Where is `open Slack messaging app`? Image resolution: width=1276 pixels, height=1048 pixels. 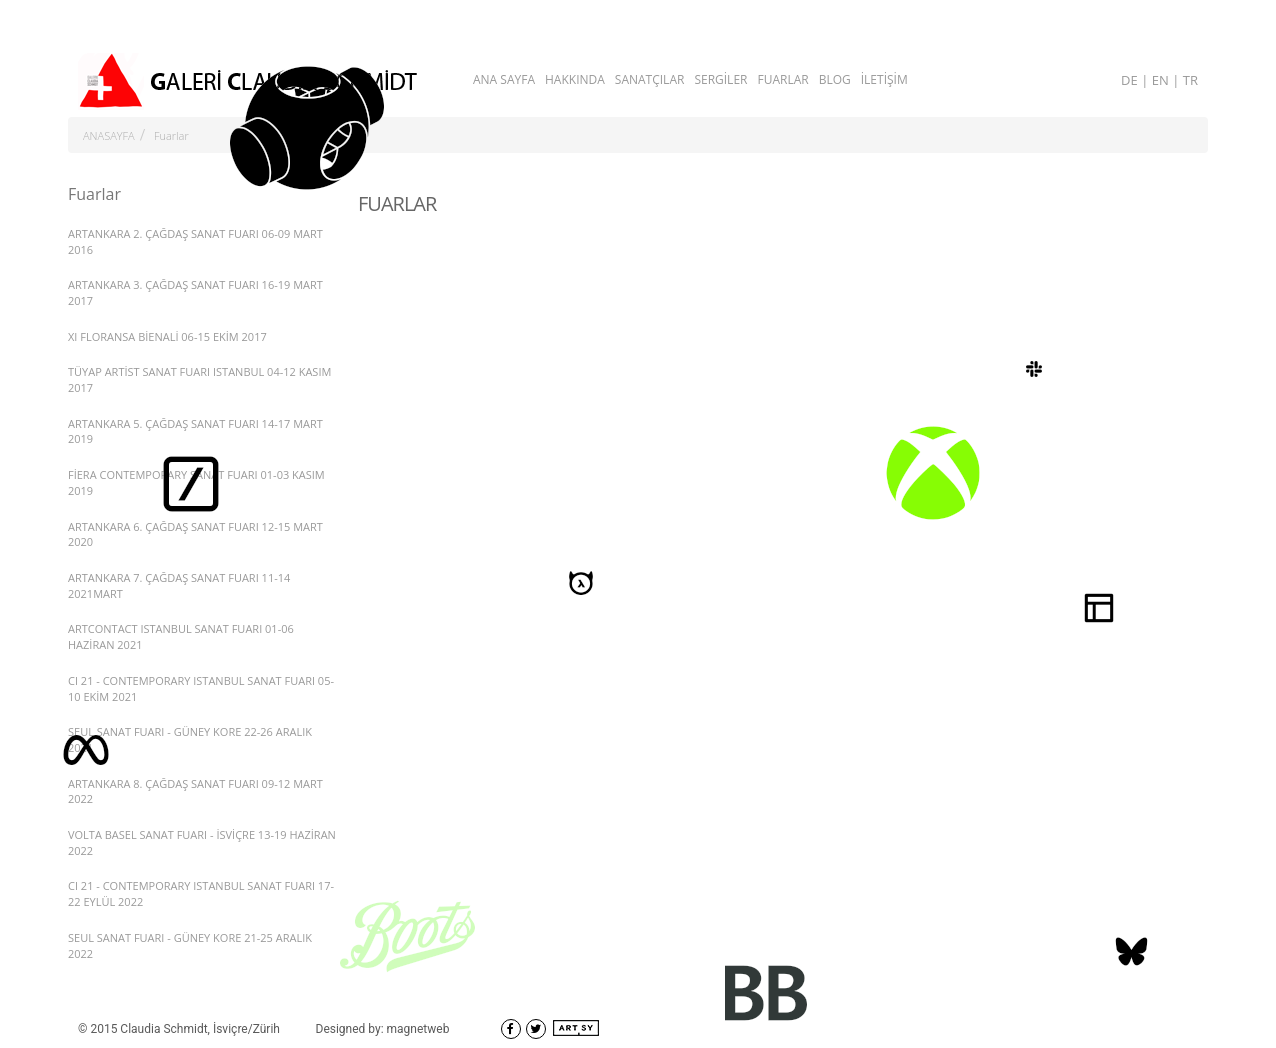 open Slack messaging app is located at coordinates (1034, 369).